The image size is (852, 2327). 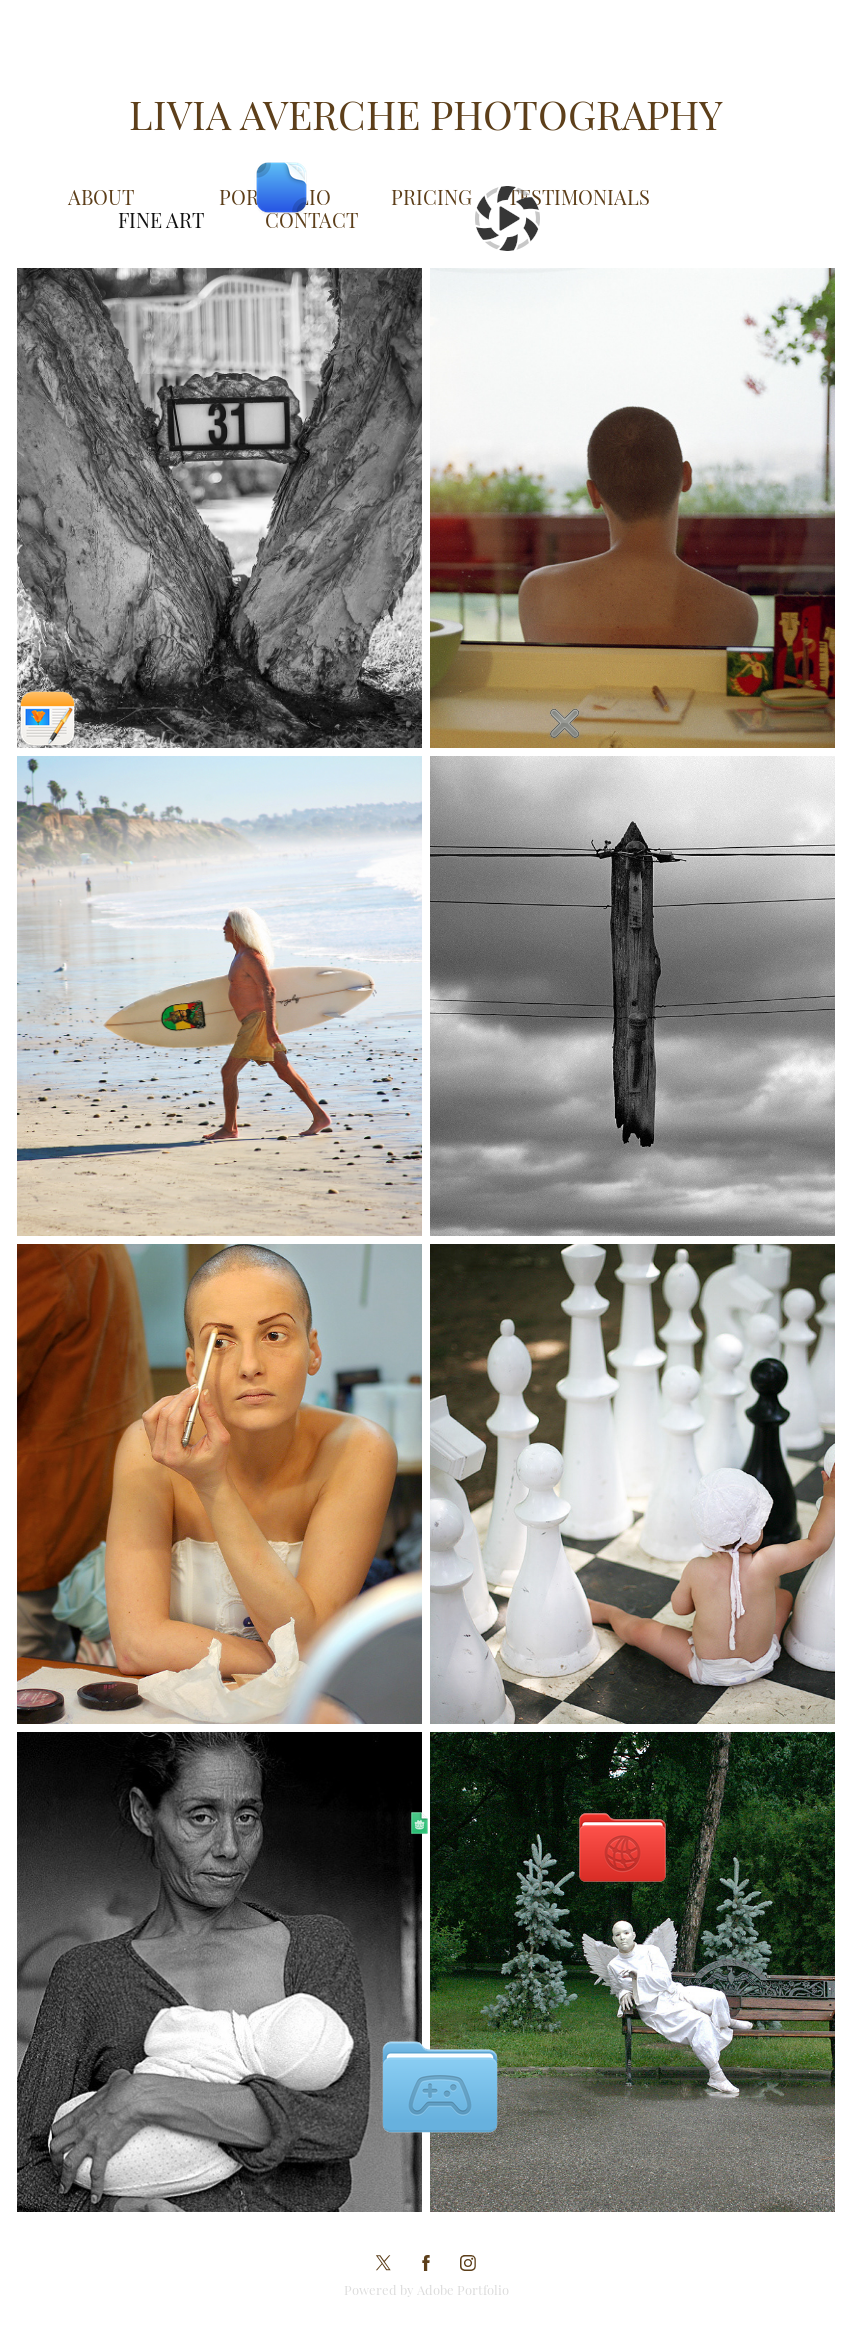 I want to click on open your games folder, so click(x=440, y=2087).